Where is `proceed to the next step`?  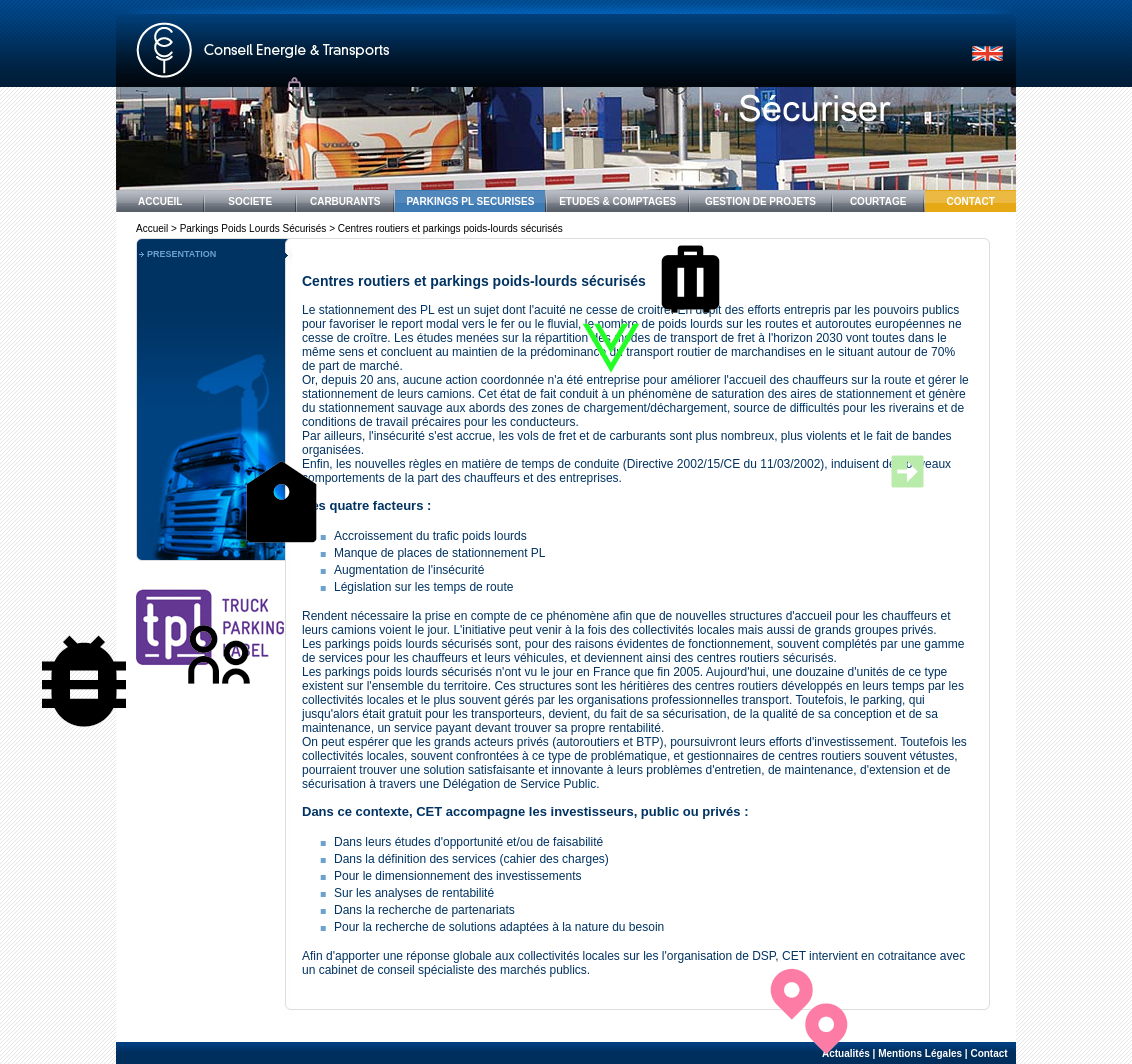
proceed to the next step is located at coordinates (907, 471).